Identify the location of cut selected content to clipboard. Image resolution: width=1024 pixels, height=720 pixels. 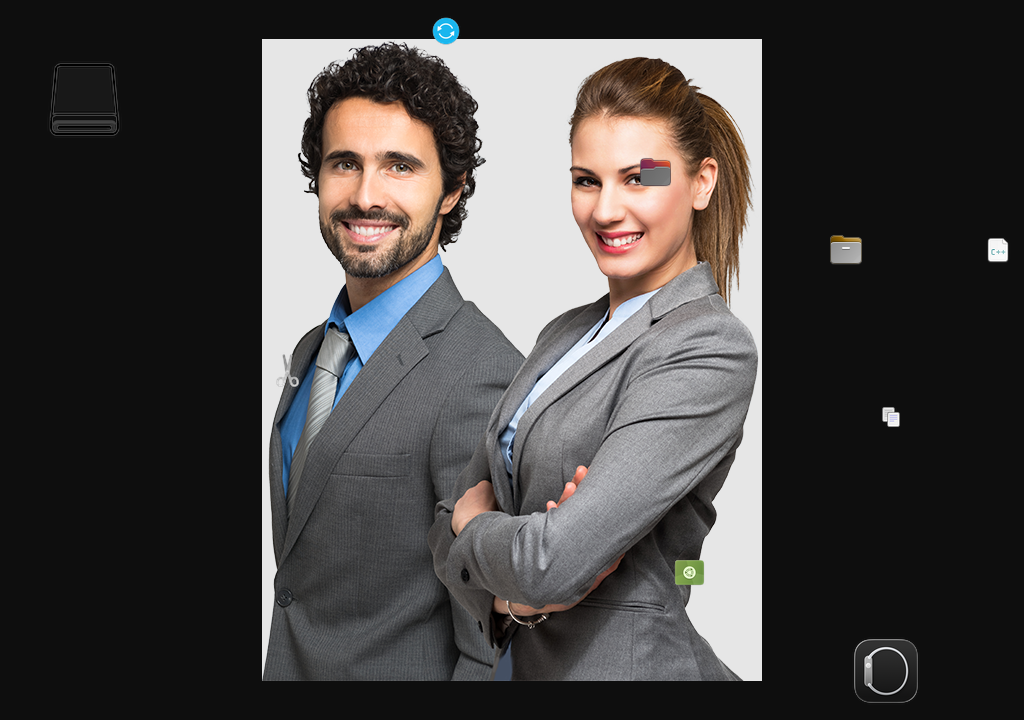
(287, 370).